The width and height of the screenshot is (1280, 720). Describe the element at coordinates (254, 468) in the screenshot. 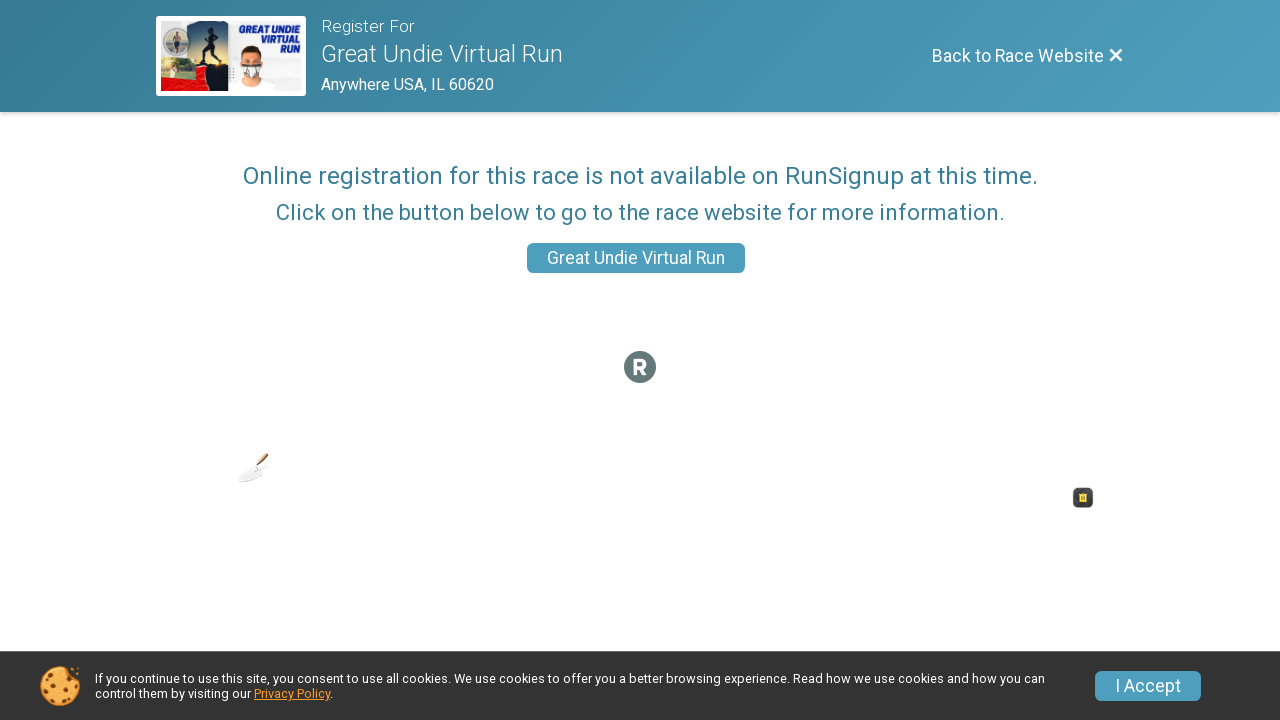

I see `access development tools and programming applications` at that location.